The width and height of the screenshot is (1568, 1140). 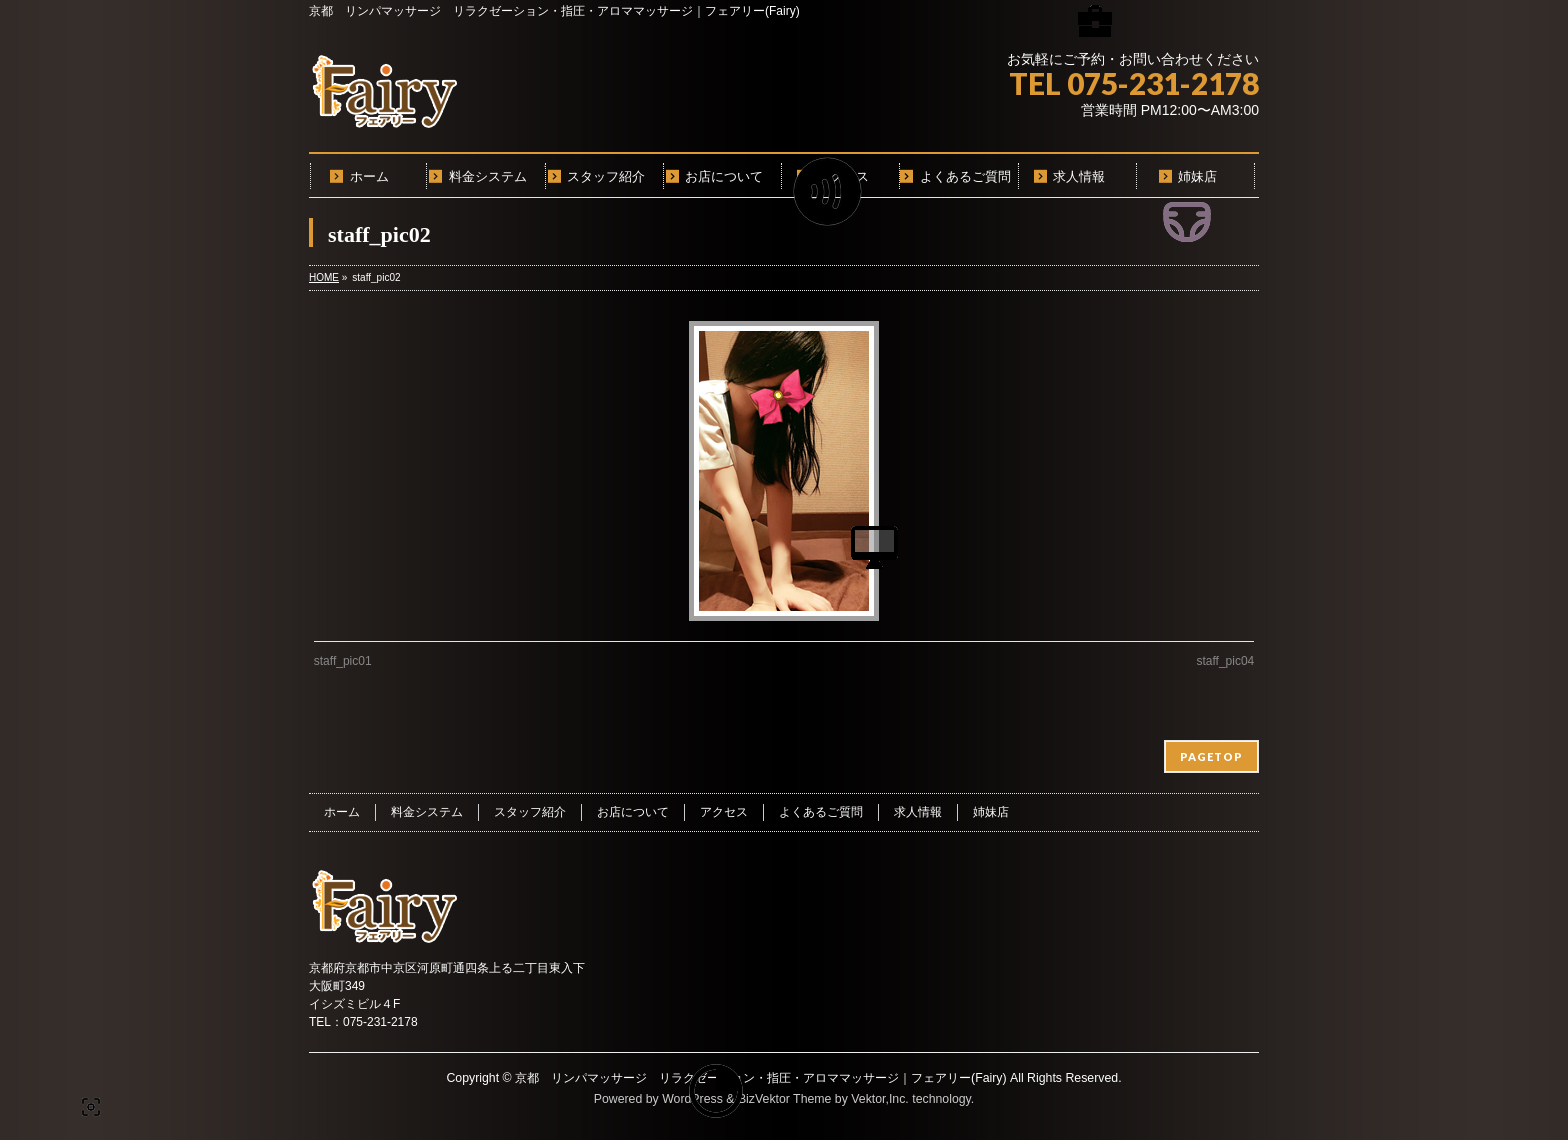 I want to click on tap to pay with contactless payment, so click(x=827, y=191).